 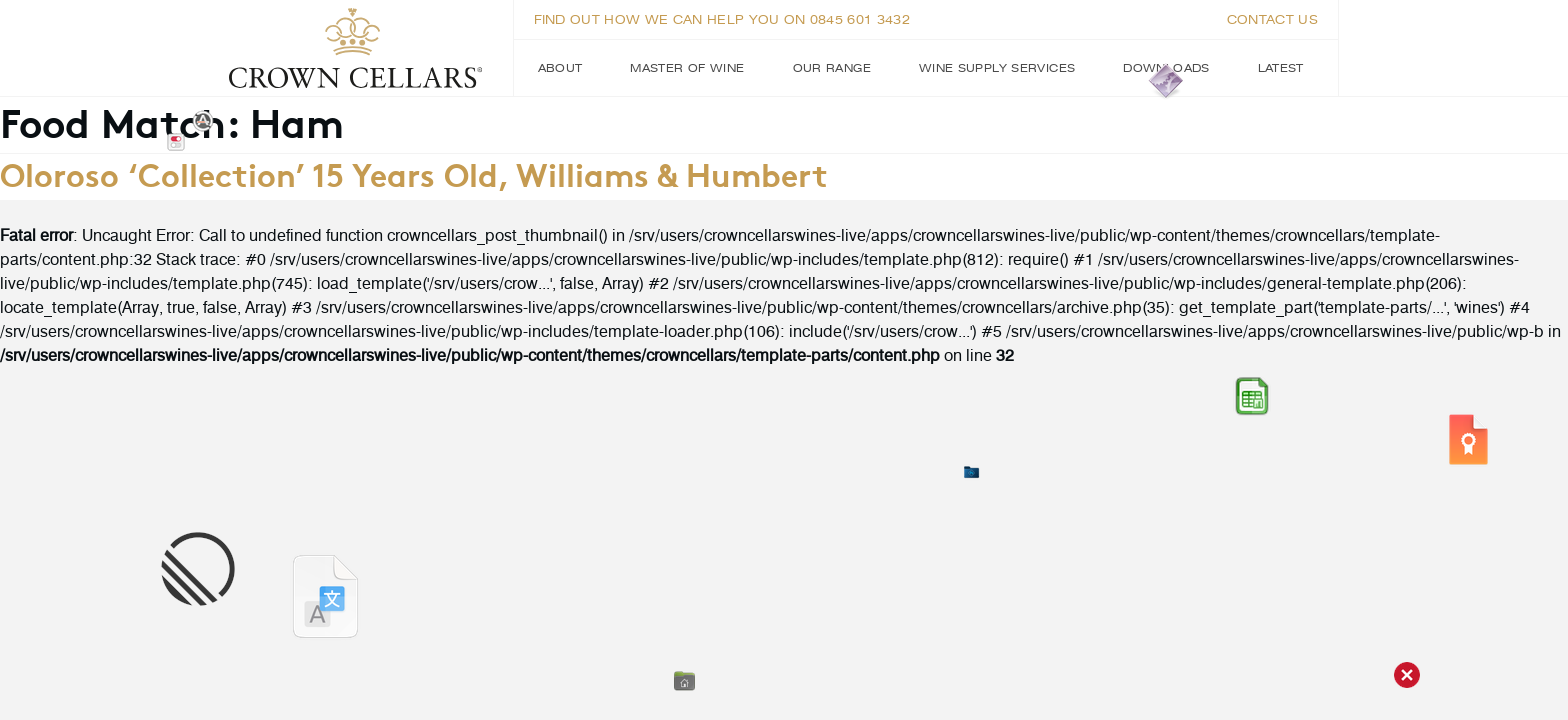 I want to click on a certificate or credential file, so click(x=1468, y=439).